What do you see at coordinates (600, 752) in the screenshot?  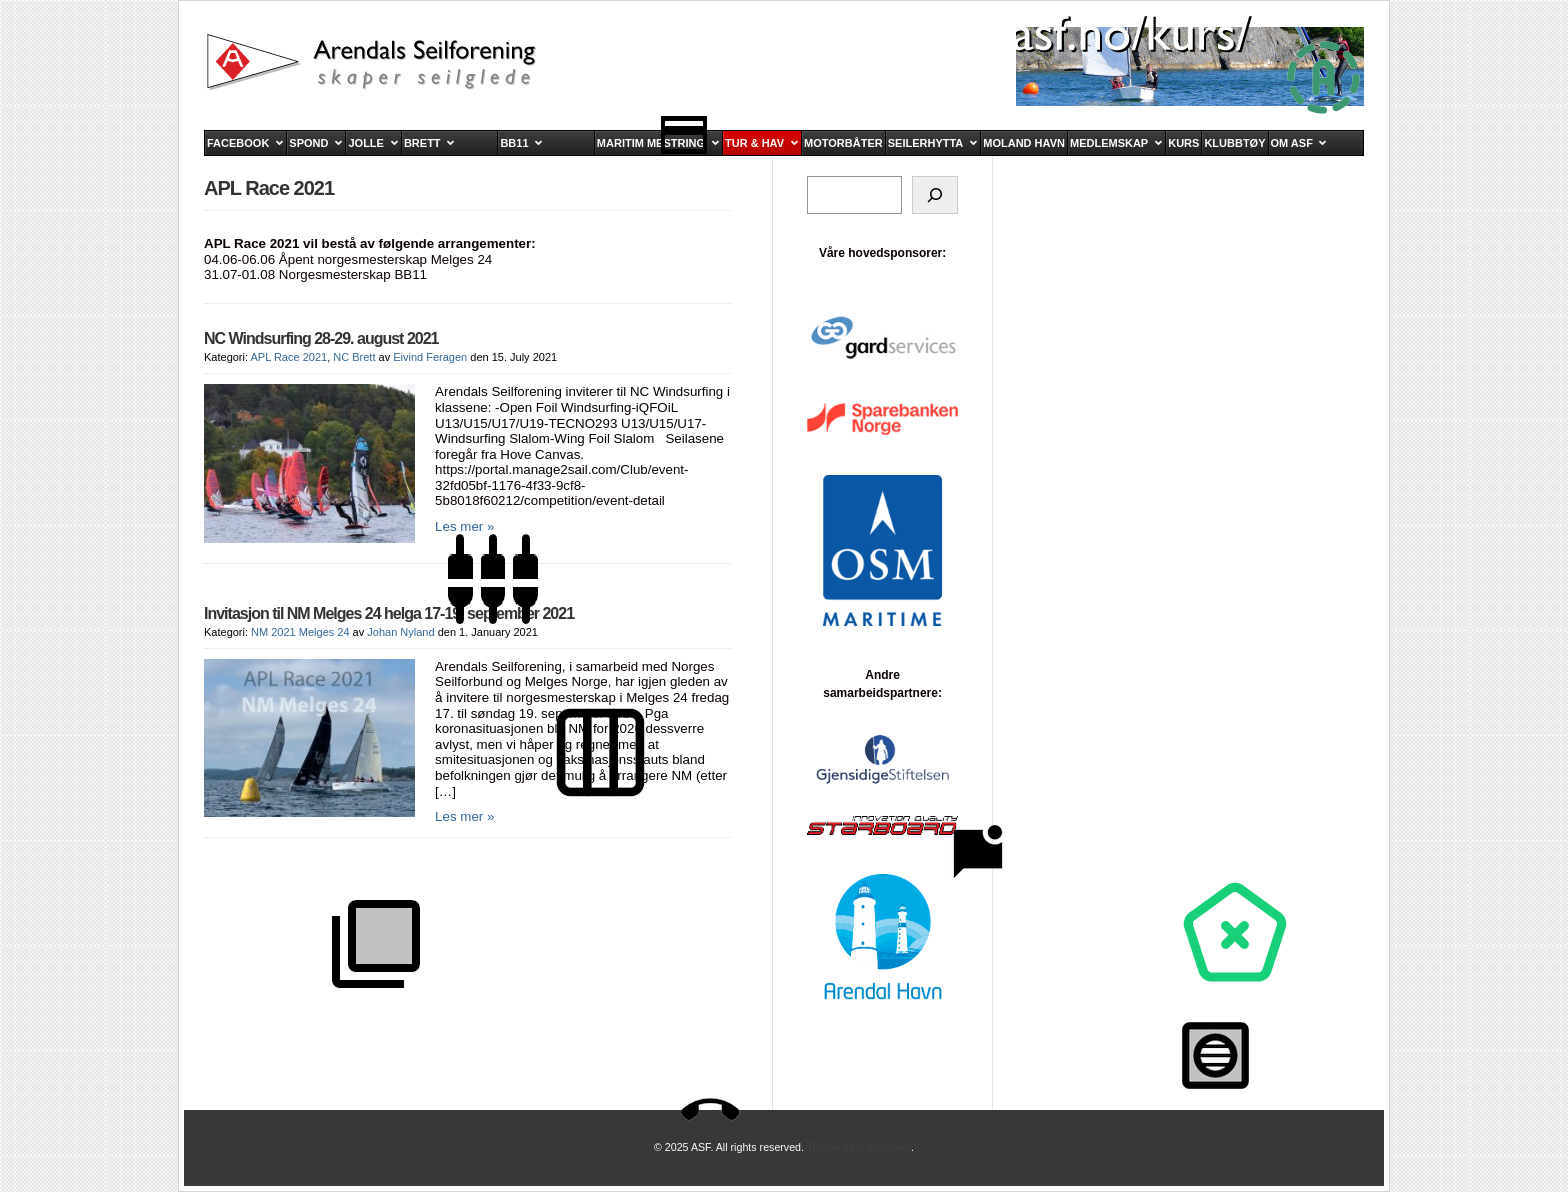 I see `switch to three-column layout` at bounding box center [600, 752].